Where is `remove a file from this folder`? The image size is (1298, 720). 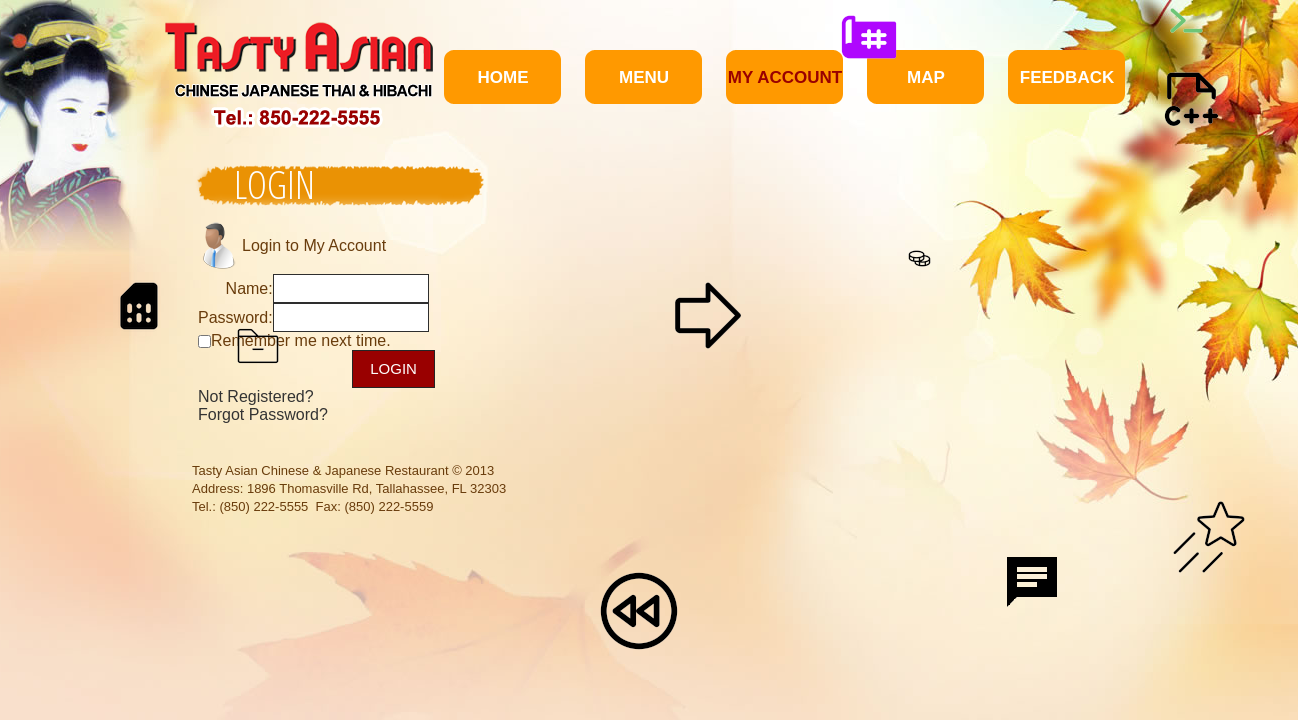 remove a file from this folder is located at coordinates (258, 346).